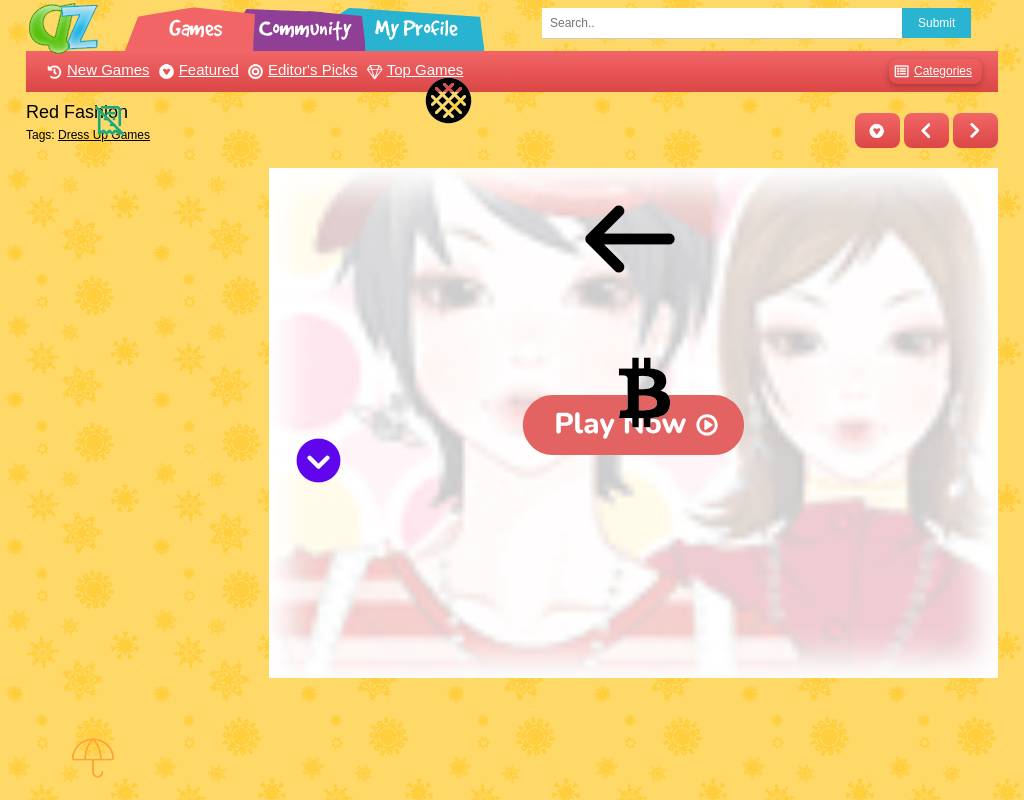 The height and width of the screenshot is (800, 1024). Describe the element at coordinates (448, 100) in the screenshot. I see `indicates a dutch treat or snack item` at that location.